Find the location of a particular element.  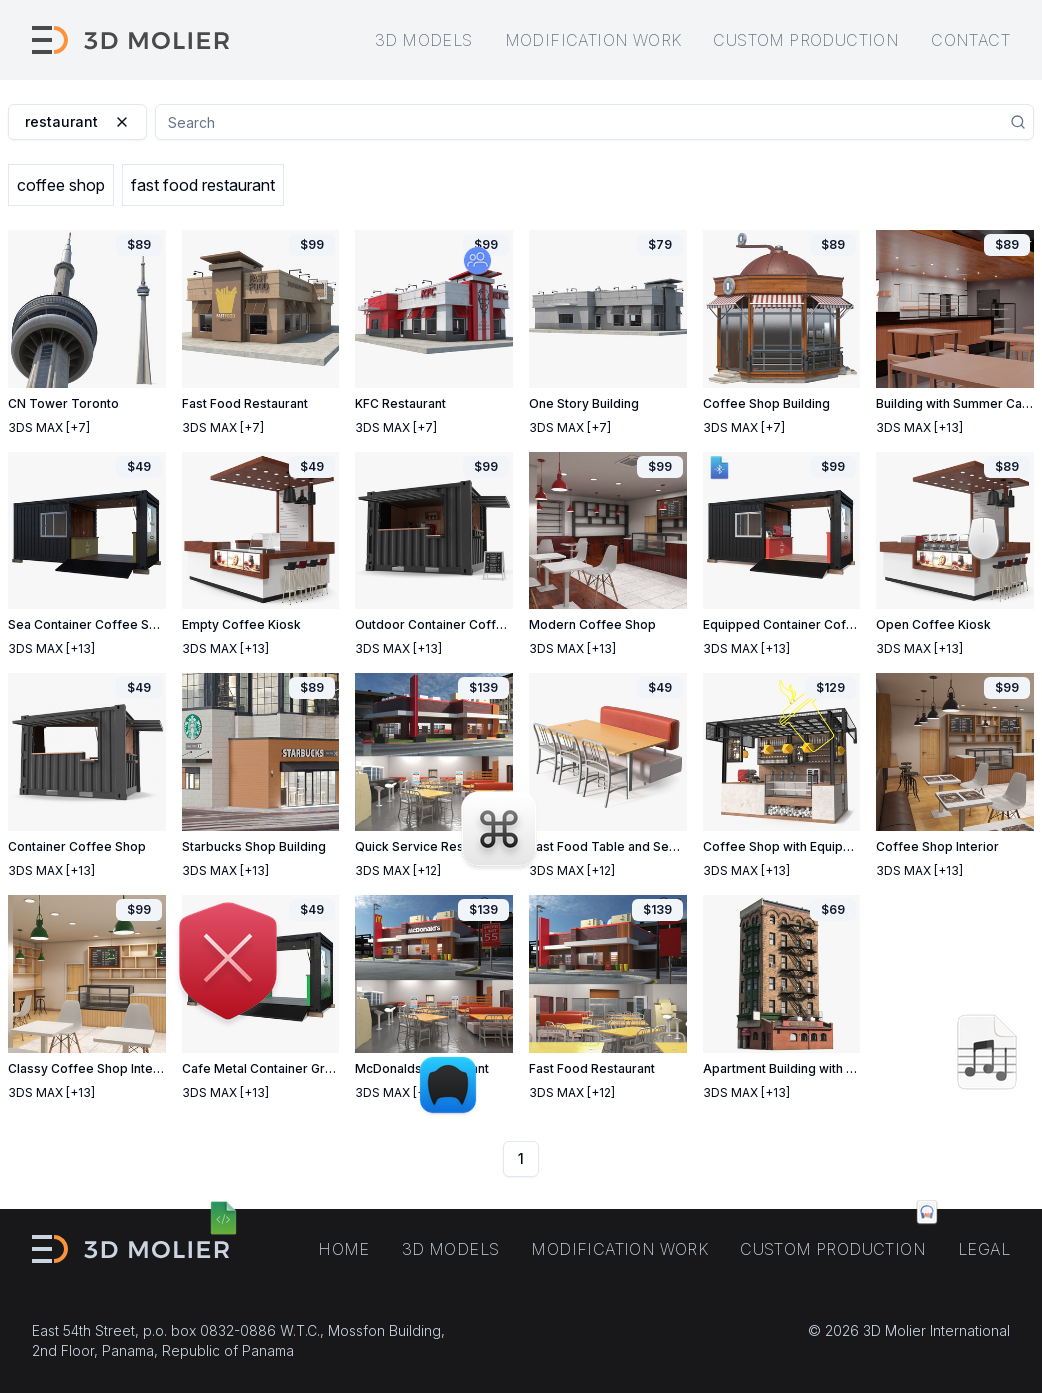

a qt resource file used in nokia/qt development is located at coordinates (223, 1218).